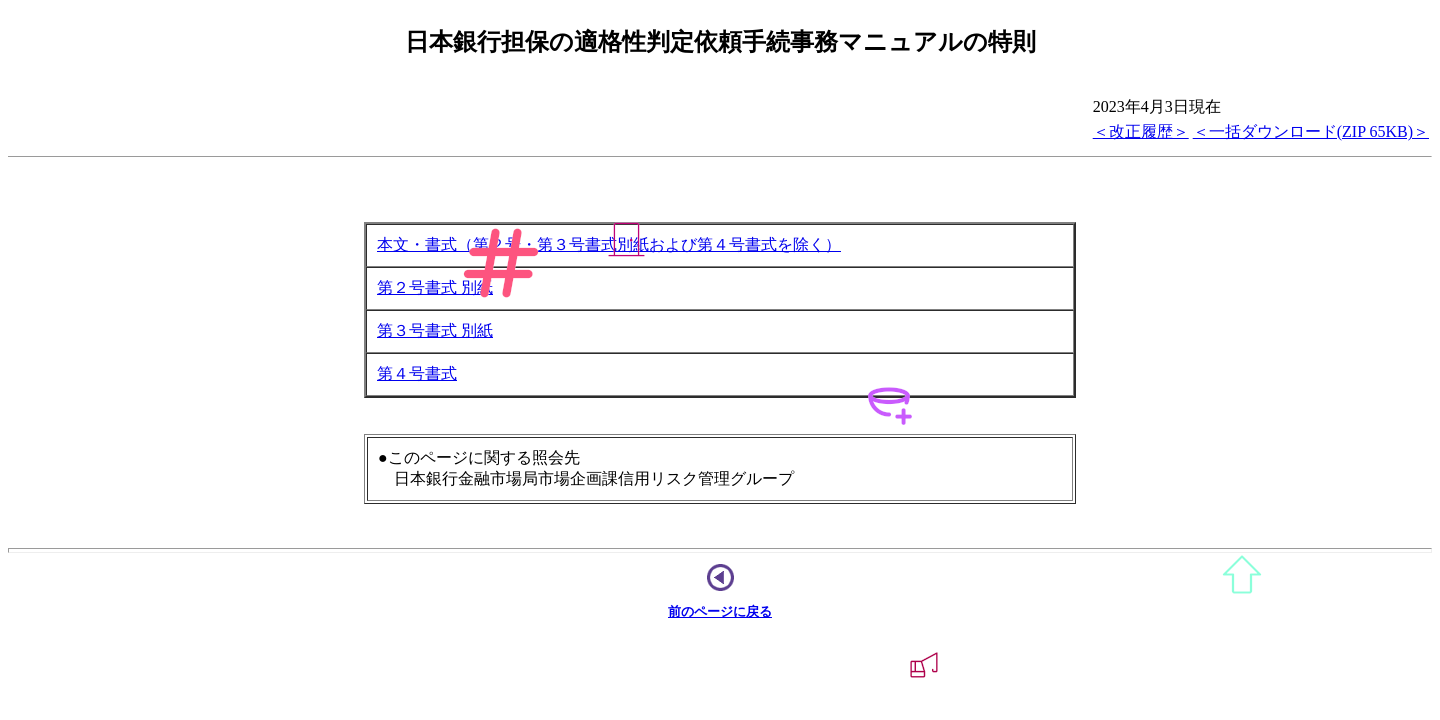  What do you see at coordinates (889, 402) in the screenshot?
I see `add a new 3D hemisphere object` at bounding box center [889, 402].